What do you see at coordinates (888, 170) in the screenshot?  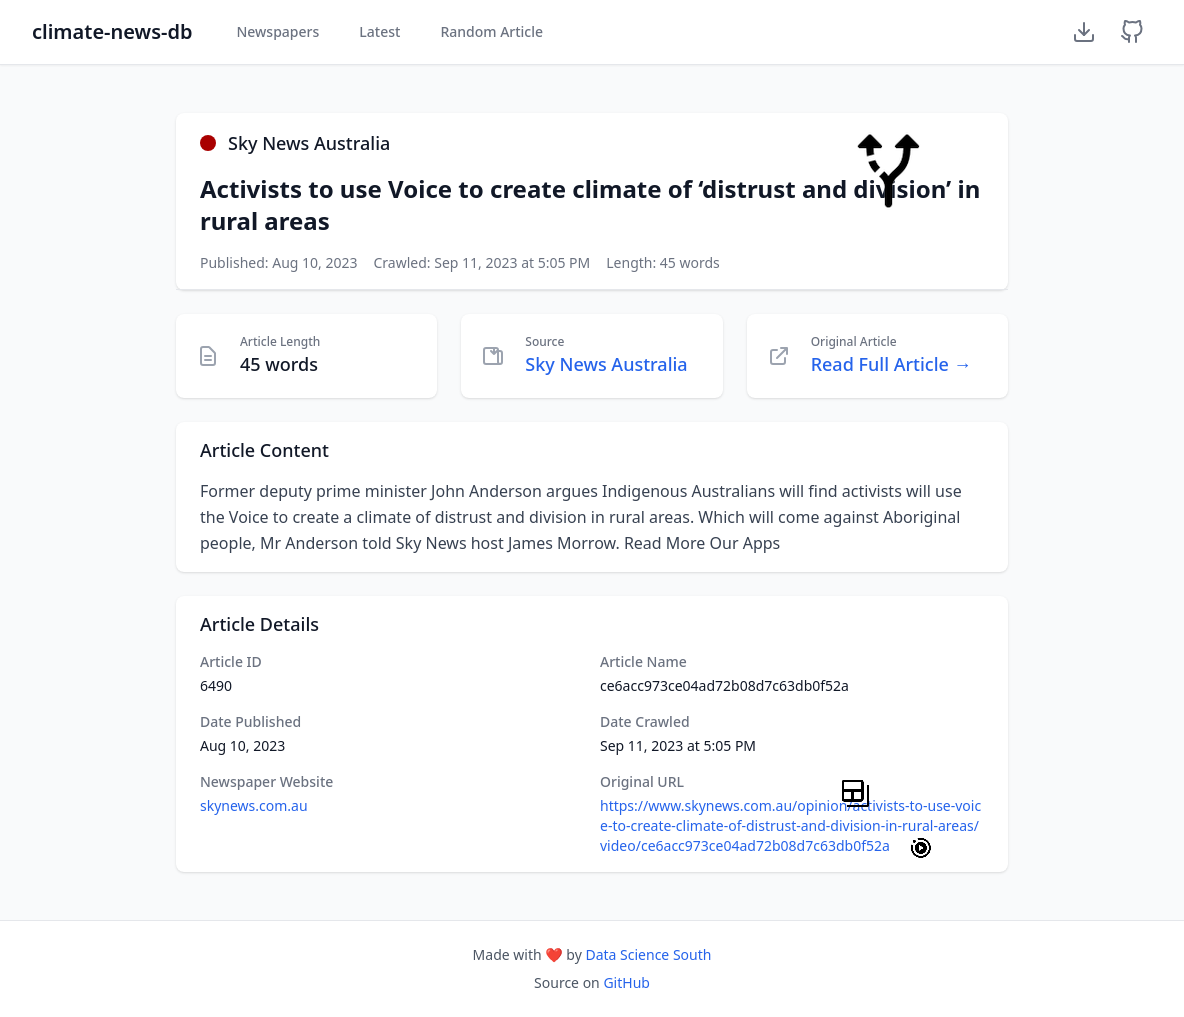 I see `view alternative routes` at bounding box center [888, 170].